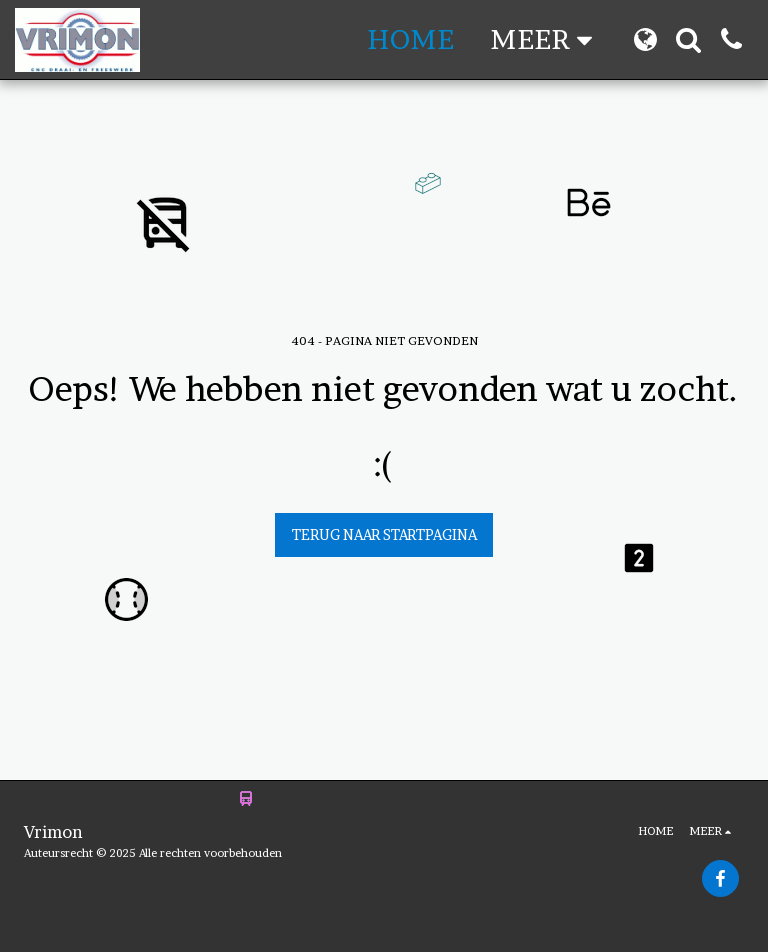 The width and height of the screenshot is (768, 952). What do you see at coordinates (428, 183) in the screenshot?
I see `access building blocks or modular components` at bounding box center [428, 183].